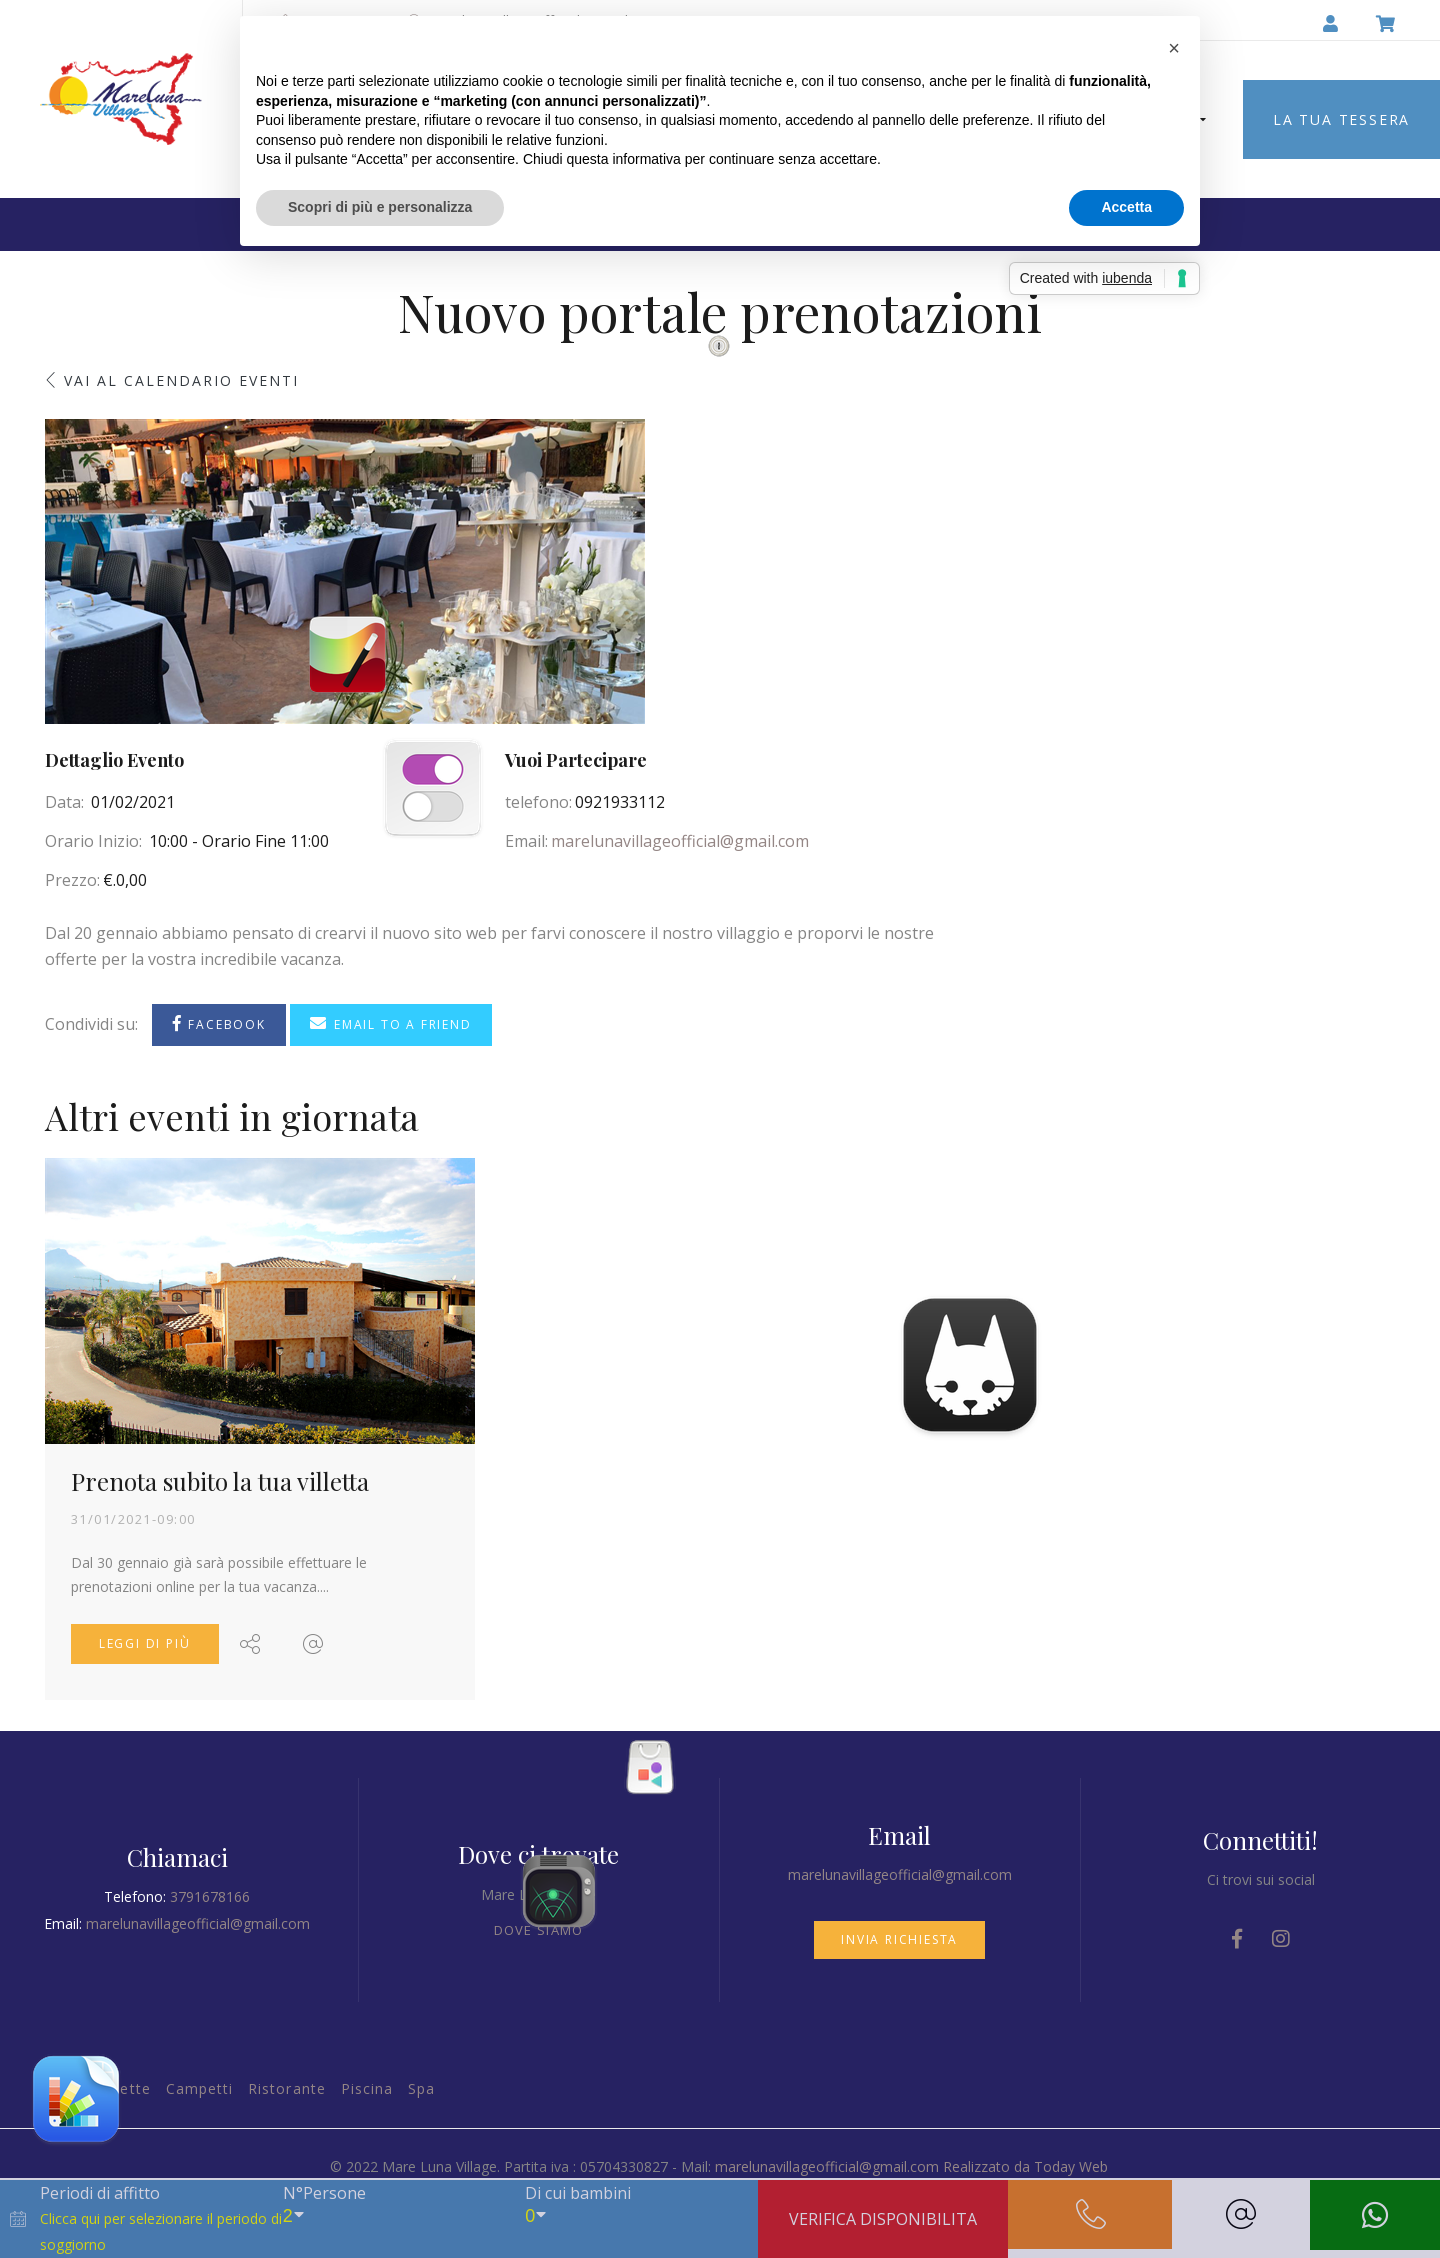 The image size is (1440, 2258). I want to click on launch the stray video game app, so click(970, 1365).